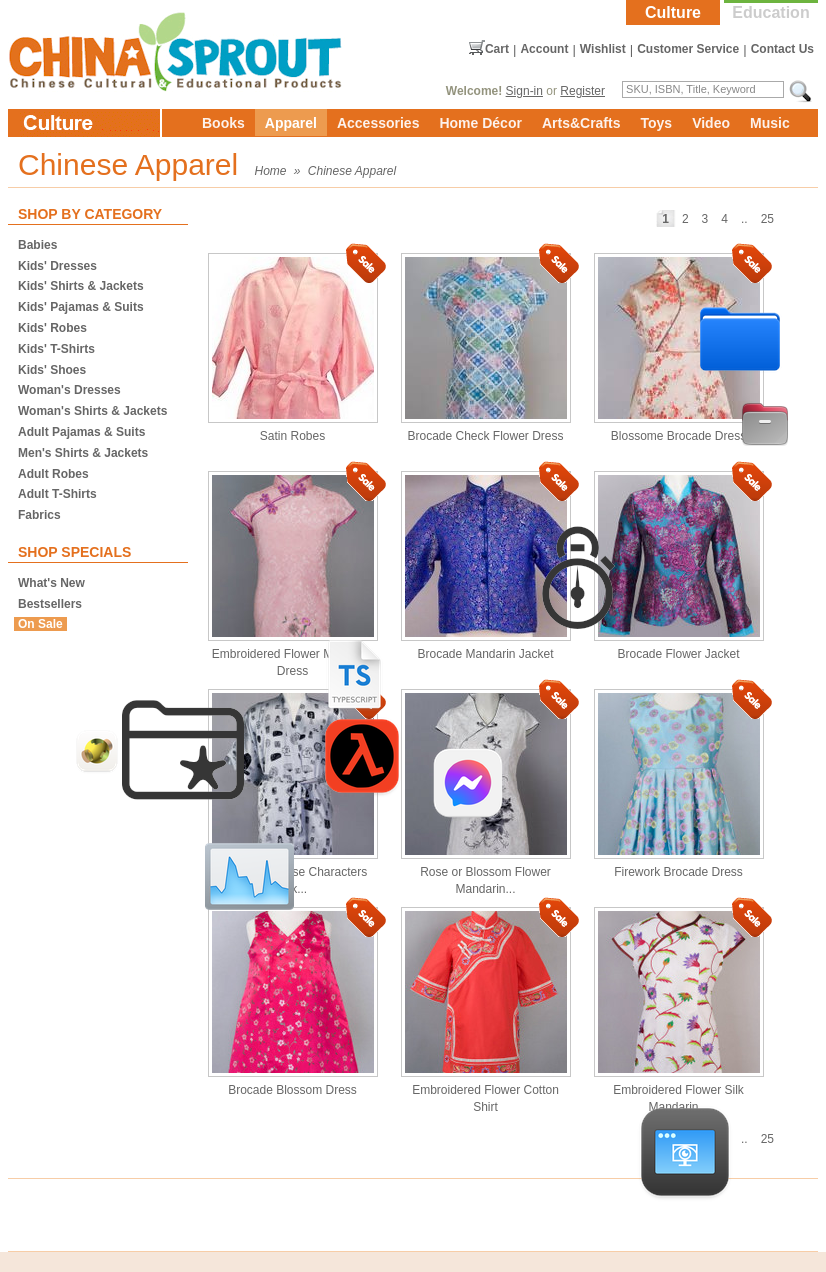 Image resolution: width=826 pixels, height=1272 pixels. I want to click on open Facebook Messenger, so click(468, 783).